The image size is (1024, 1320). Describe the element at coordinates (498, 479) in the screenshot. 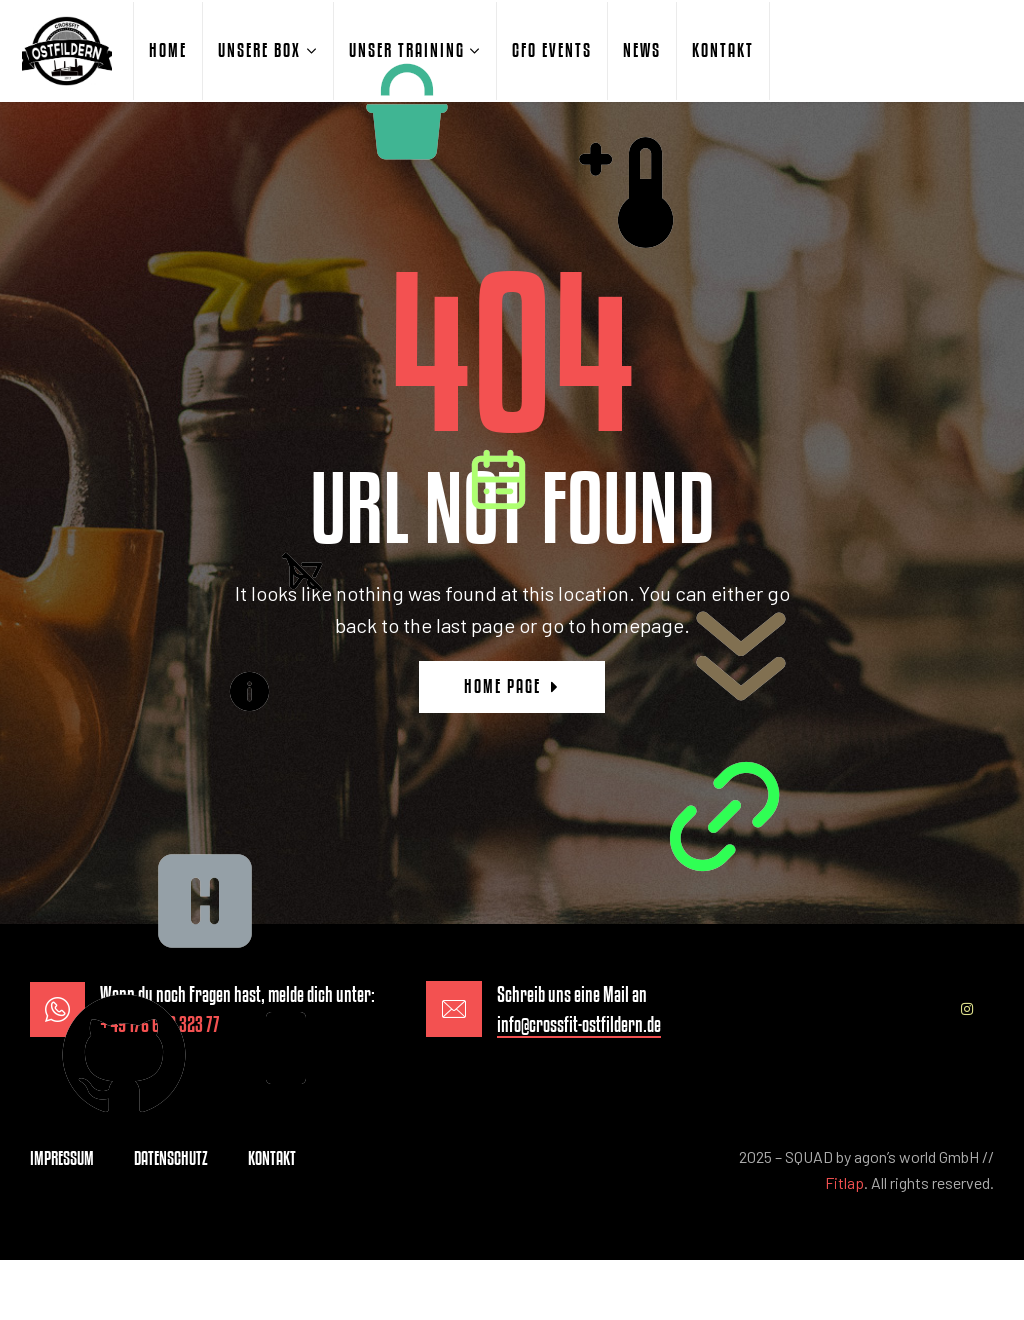

I see `open calendar or date picker` at that location.